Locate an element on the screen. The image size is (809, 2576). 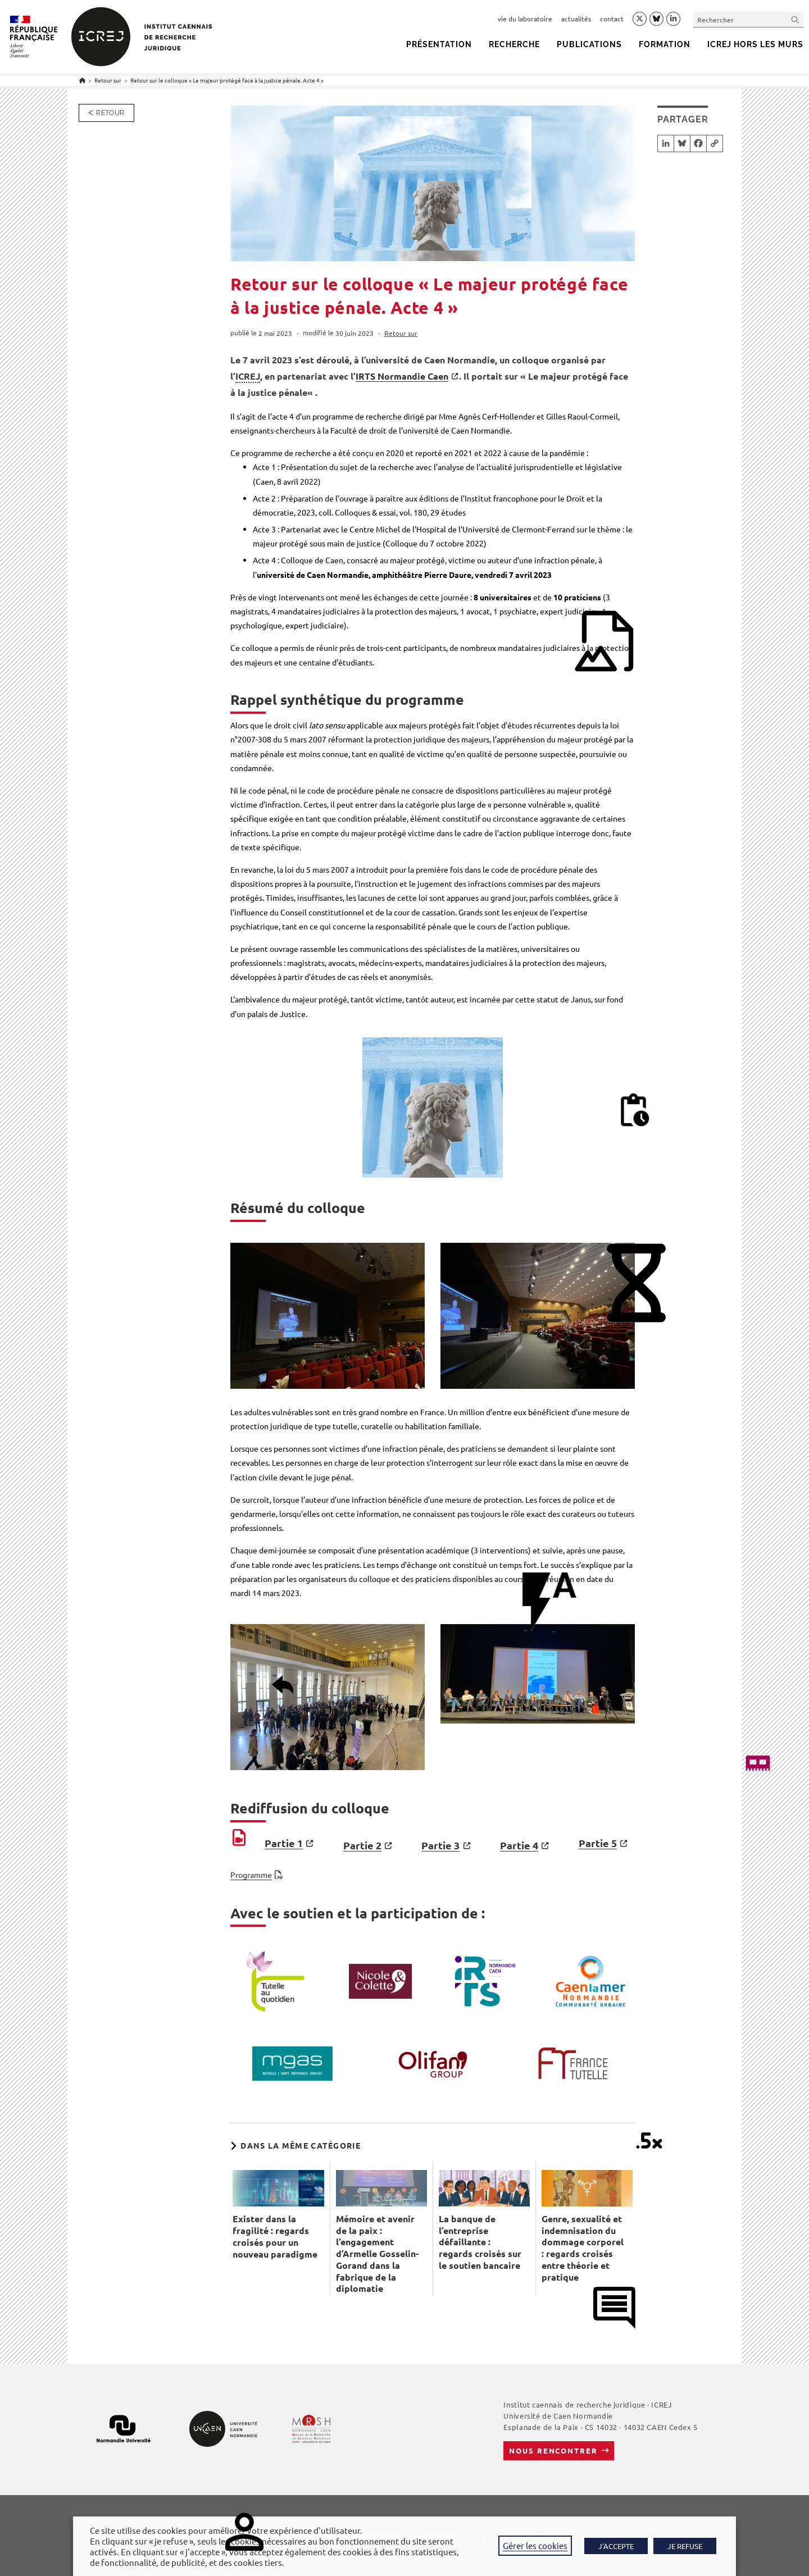
set camera flash to automatic mode is located at coordinates (548, 1601).